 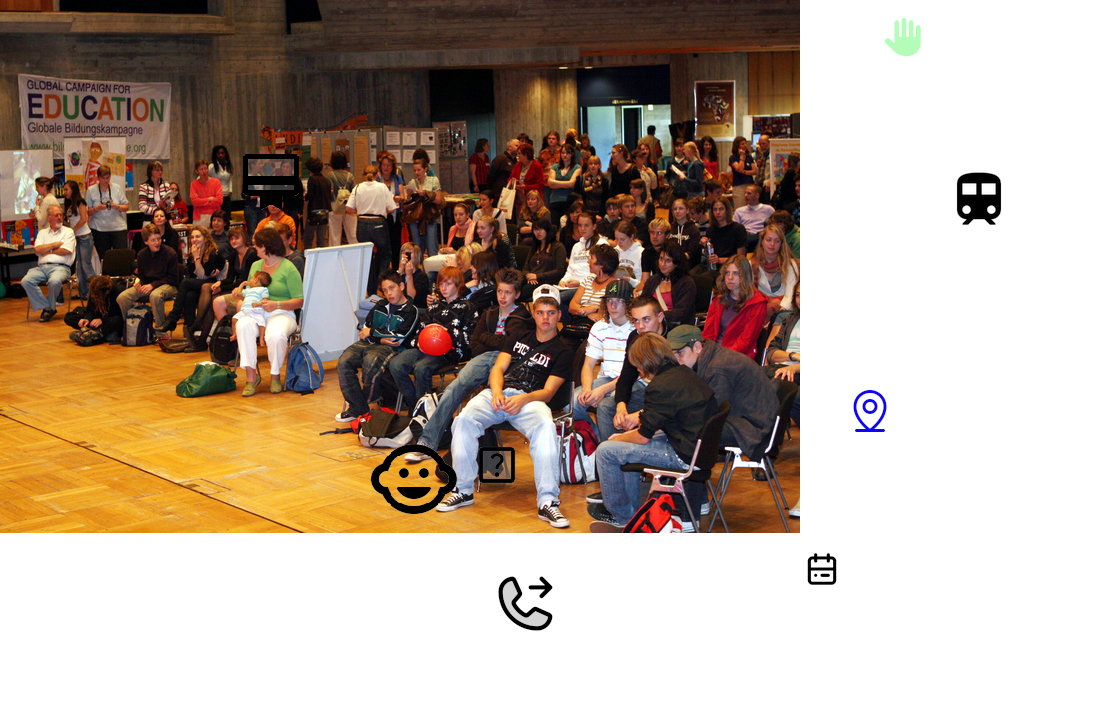 What do you see at coordinates (979, 200) in the screenshot?
I see `view train schedules or routes` at bounding box center [979, 200].